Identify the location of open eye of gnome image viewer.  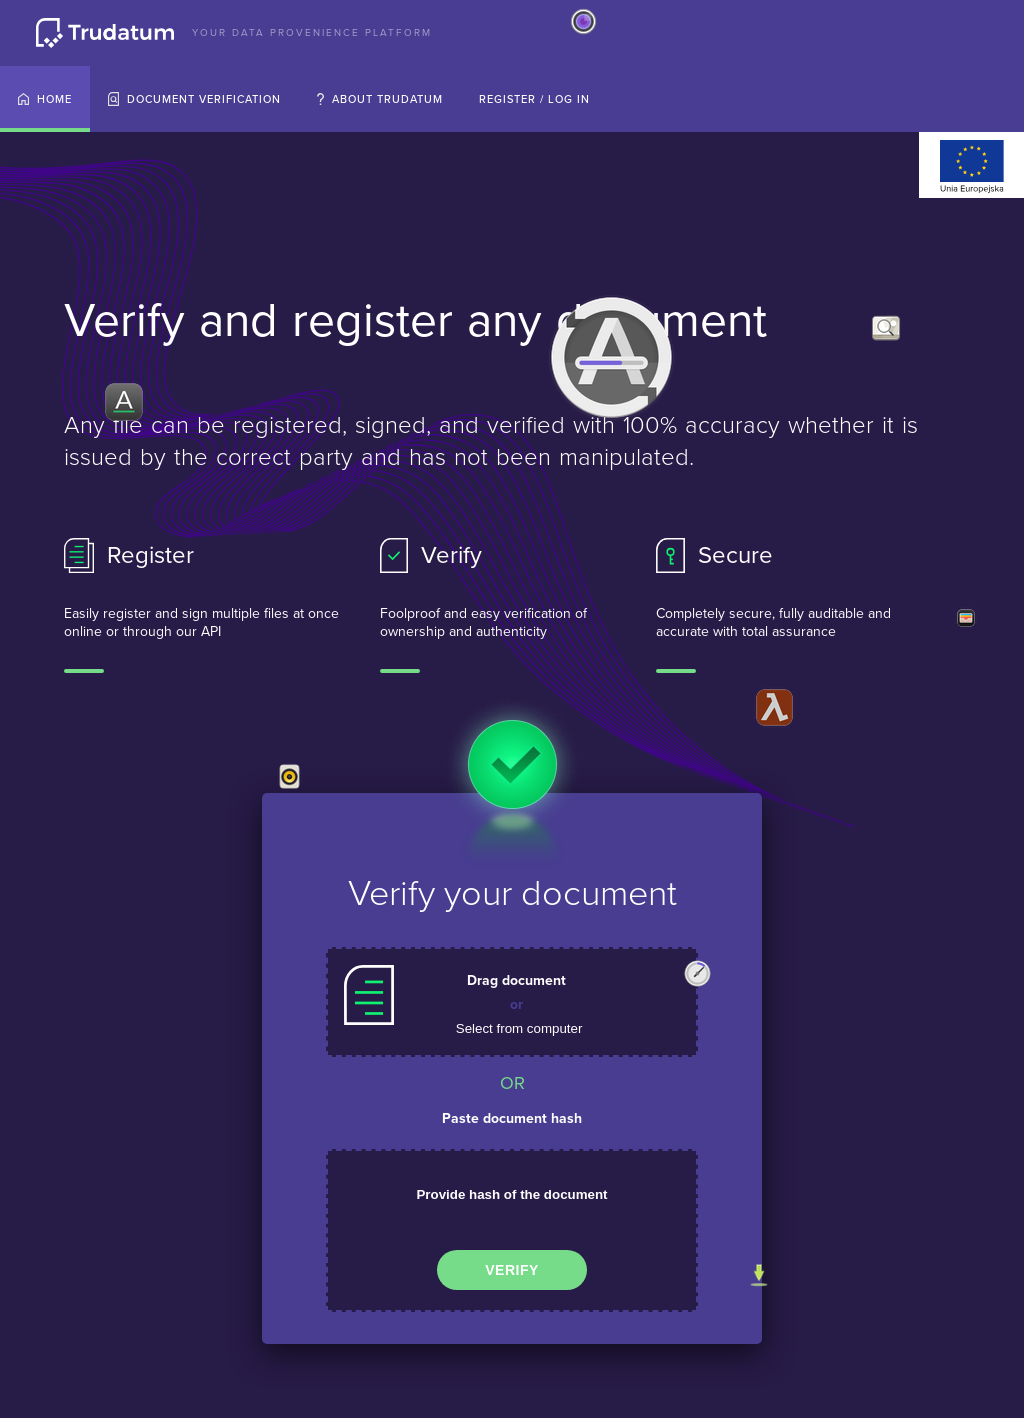
(886, 328).